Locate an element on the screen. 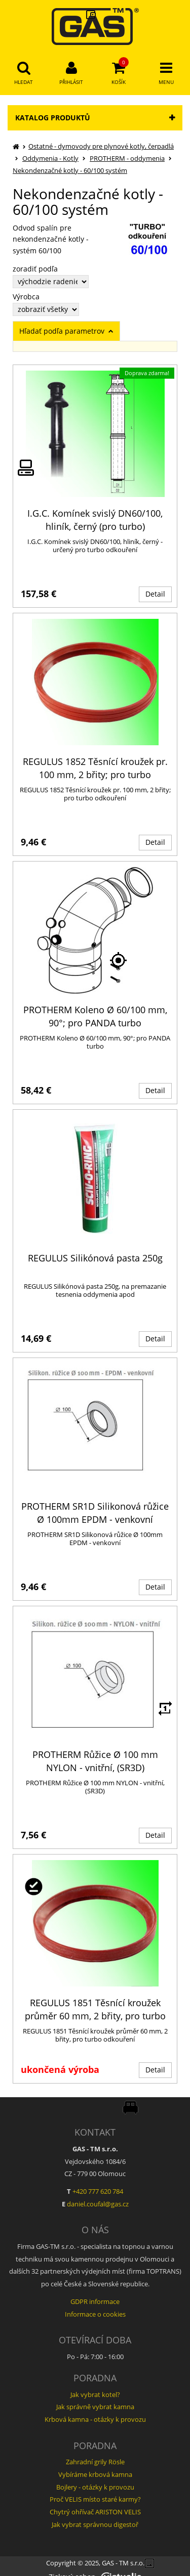 The height and width of the screenshot is (2576, 190). repeat current track once is located at coordinates (165, 1708).